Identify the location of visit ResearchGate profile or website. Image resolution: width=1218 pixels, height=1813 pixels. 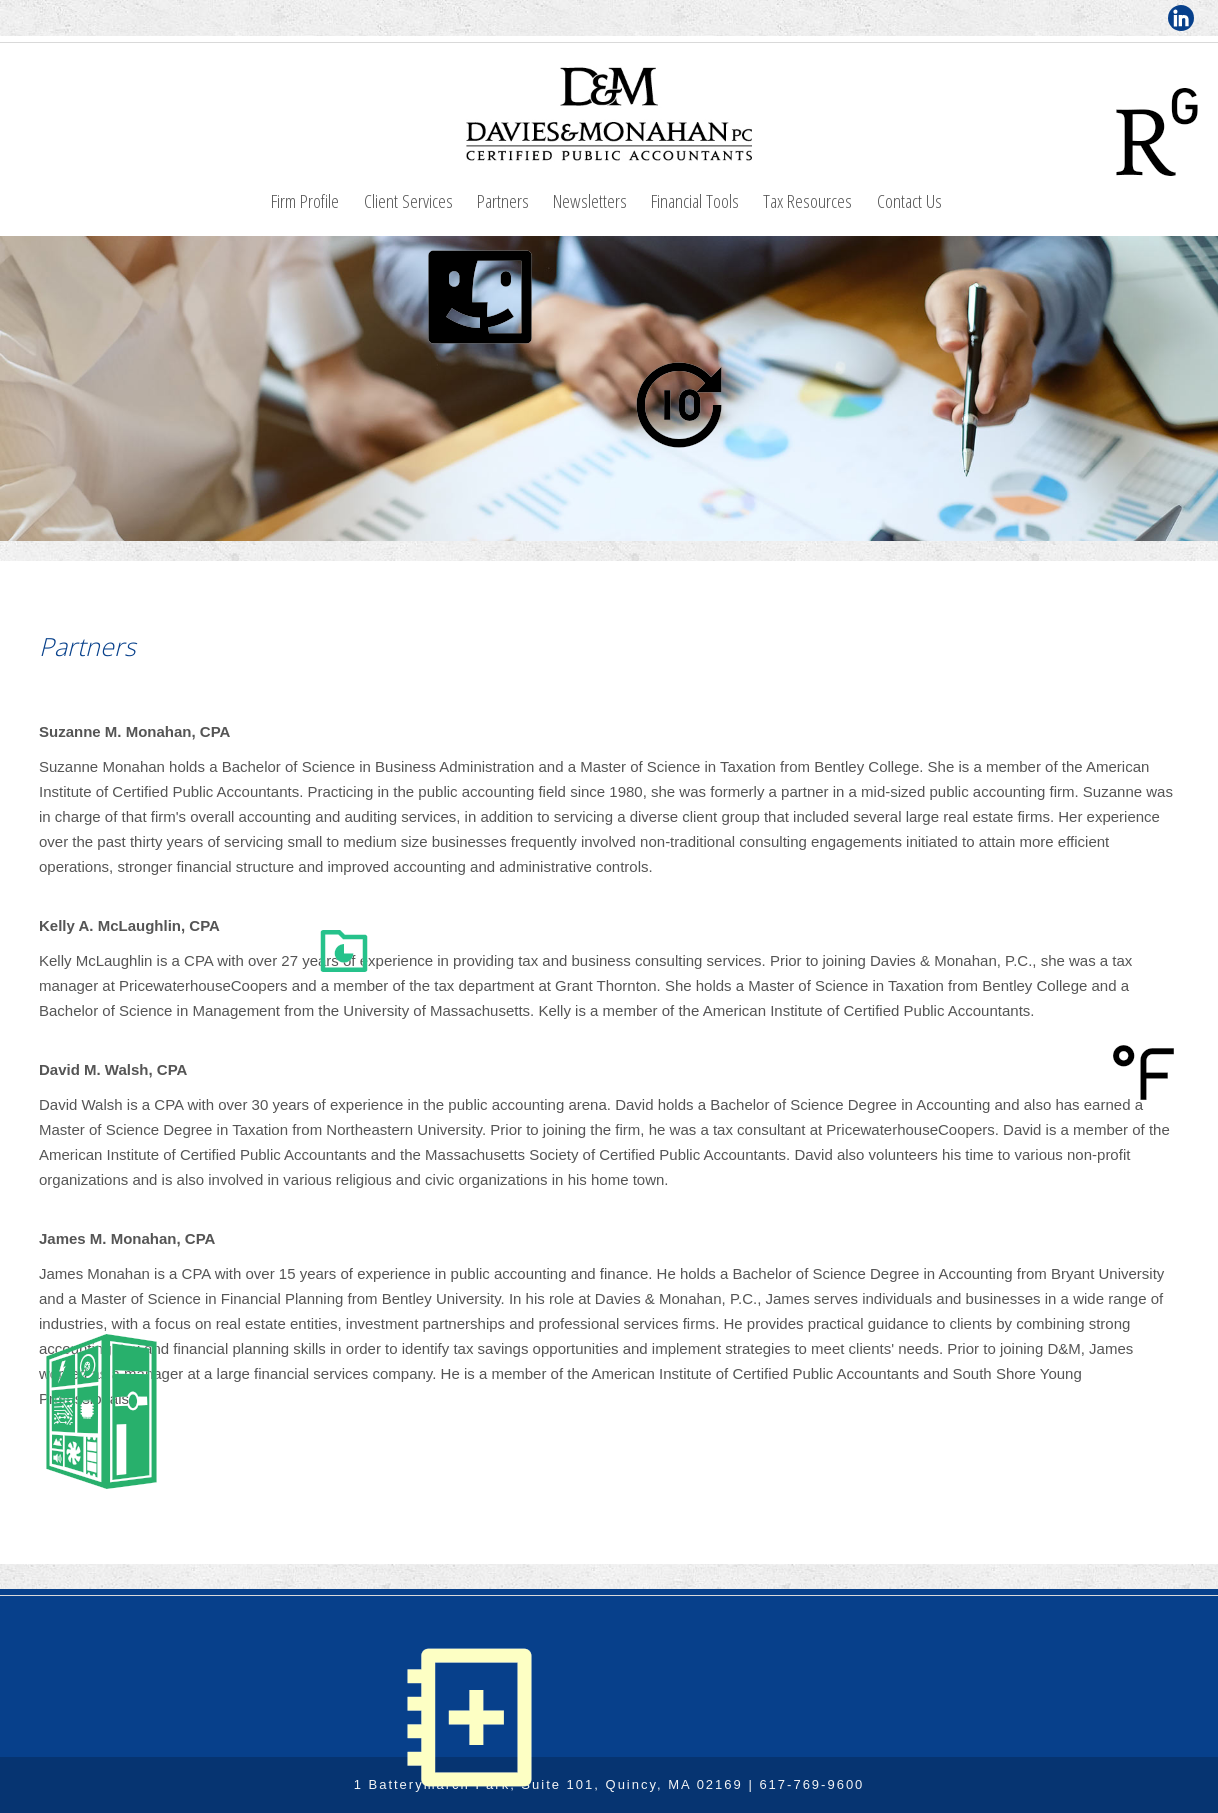
(1157, 132).